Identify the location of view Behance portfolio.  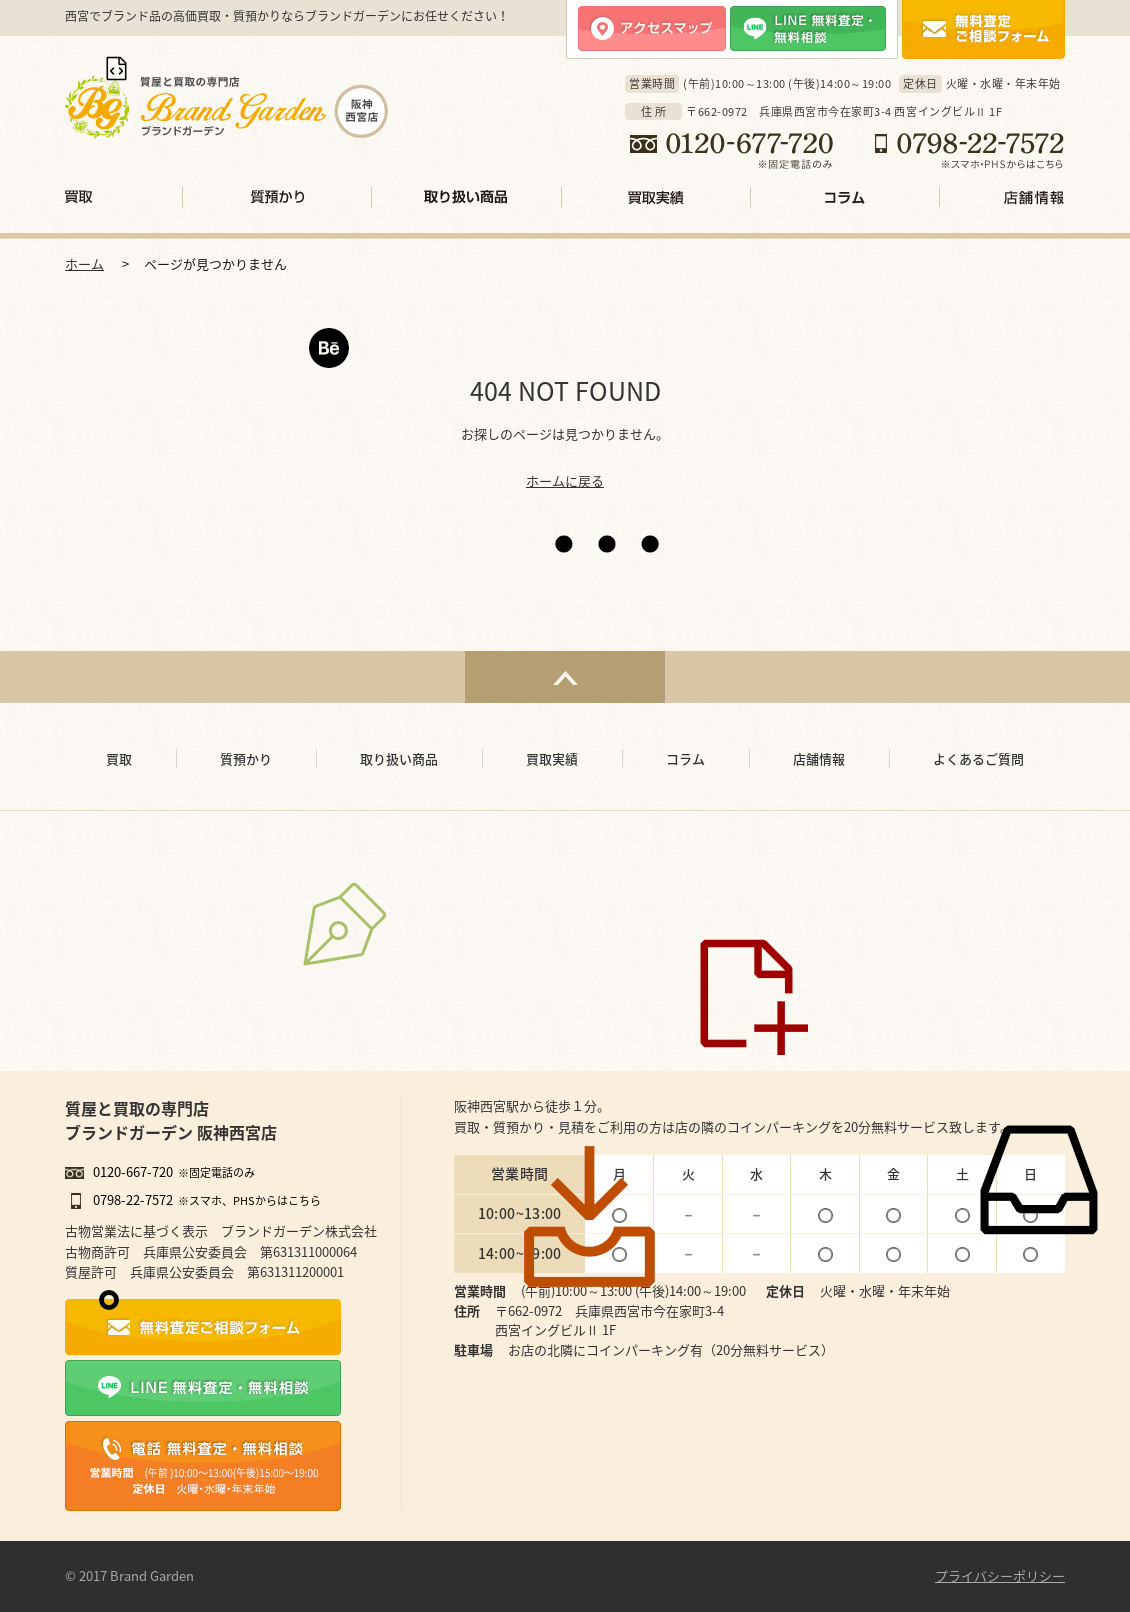
(329, 348).